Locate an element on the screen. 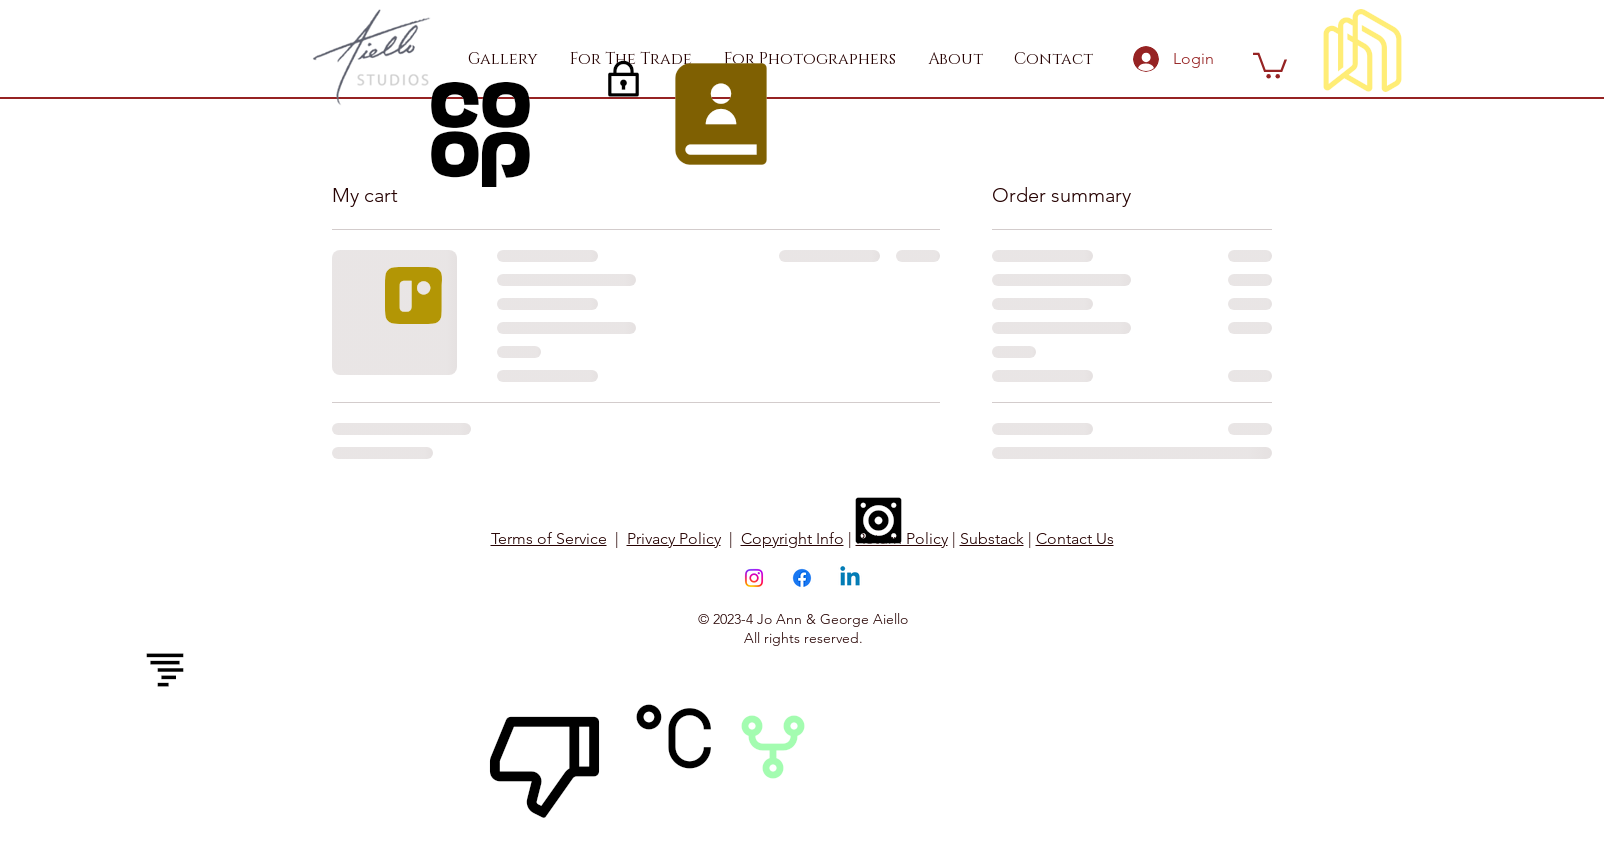 Image resolution: width=1604 pixels, height=847 pixels. co-op brand logo is located at coordinates (480, 134).